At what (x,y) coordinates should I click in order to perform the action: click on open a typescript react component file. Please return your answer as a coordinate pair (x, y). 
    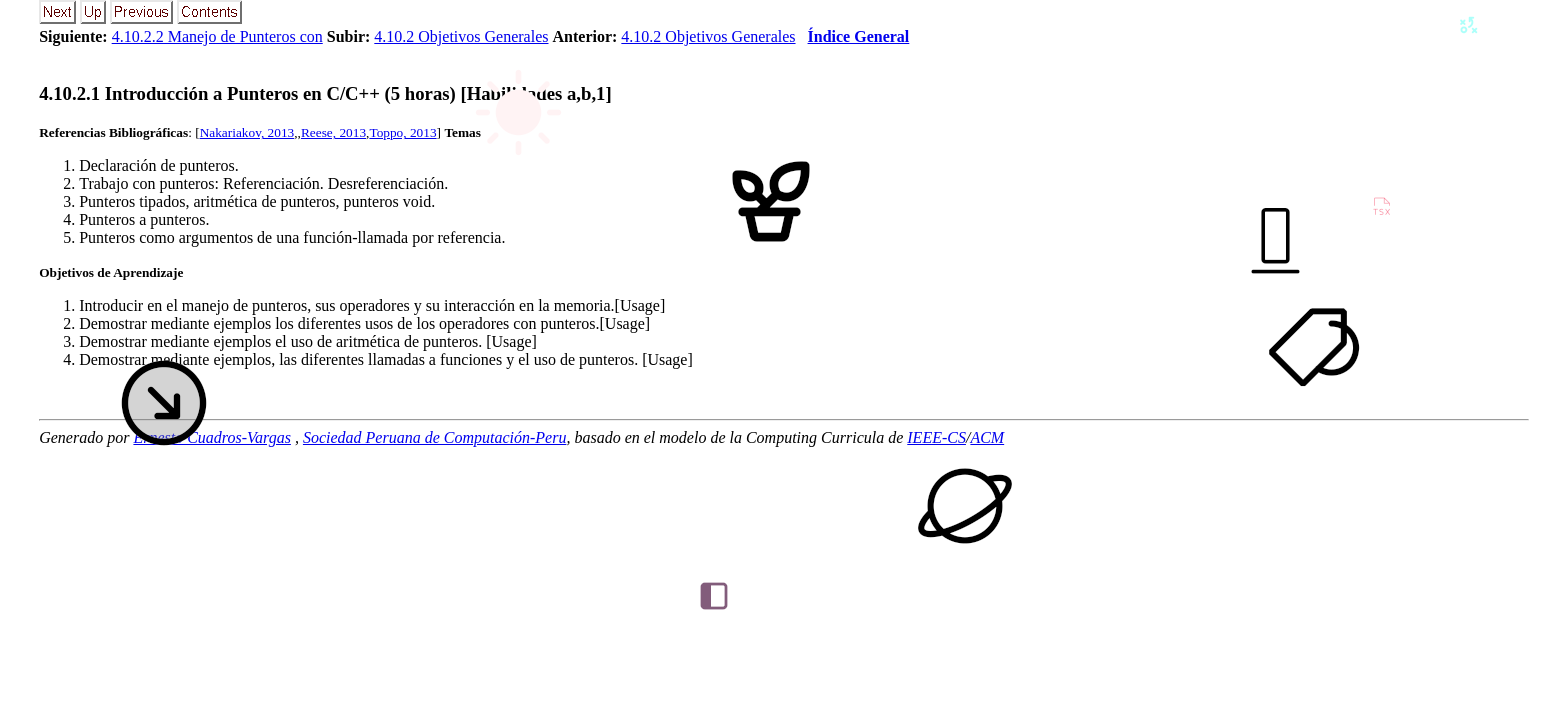
    Looking at the image, I should click on (1382, 207).